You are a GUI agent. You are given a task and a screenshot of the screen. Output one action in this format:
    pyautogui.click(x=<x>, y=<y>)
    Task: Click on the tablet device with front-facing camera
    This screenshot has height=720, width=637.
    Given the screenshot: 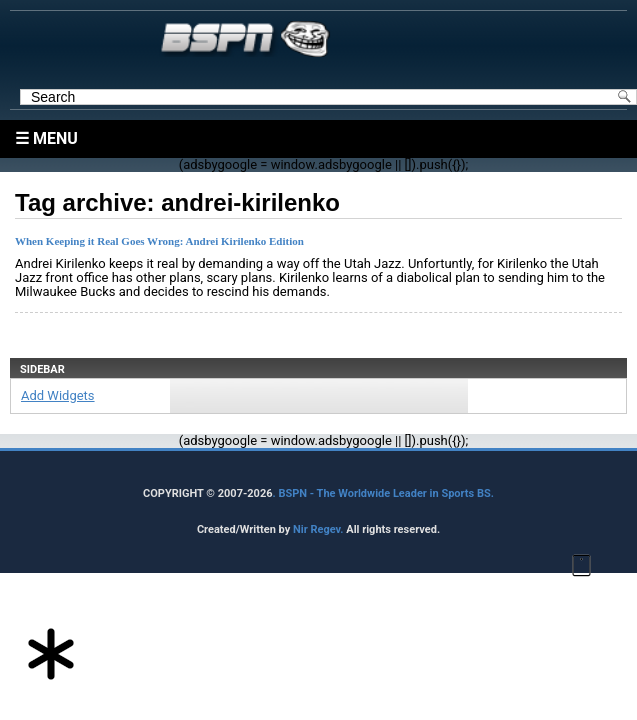 What is the action you would take?
    pyautogui.click(x=581, y=565)
    